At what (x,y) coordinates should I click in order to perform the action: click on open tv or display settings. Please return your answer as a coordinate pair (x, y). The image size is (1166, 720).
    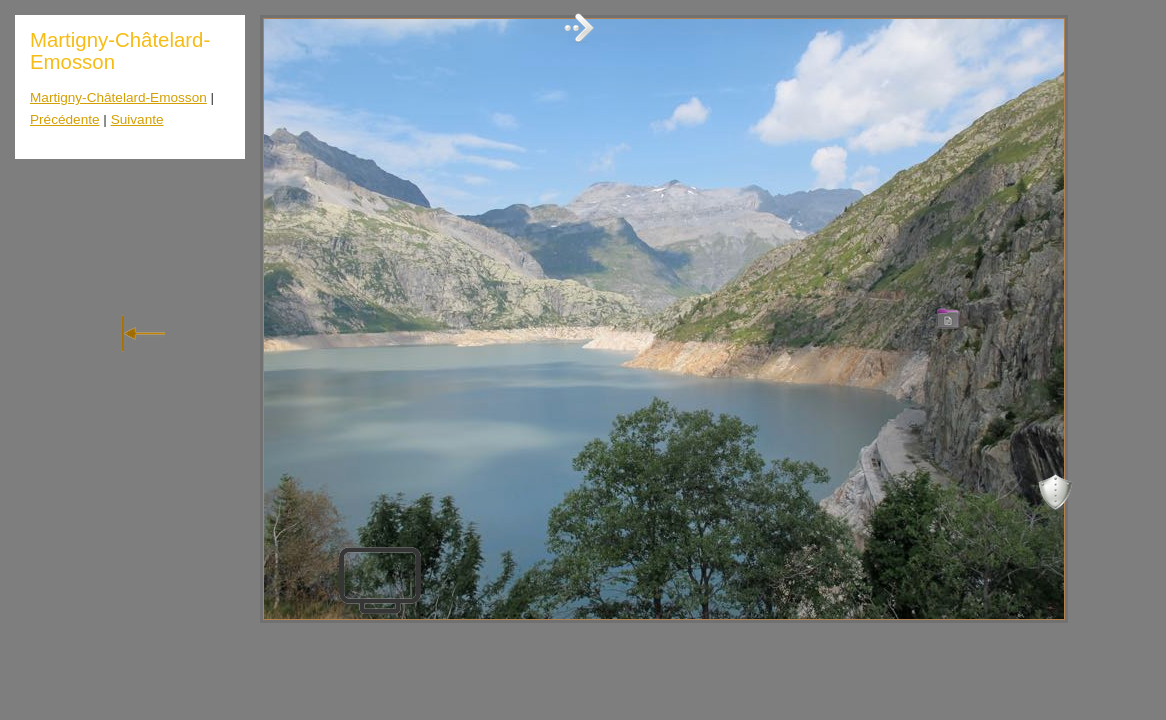
    Looking at the image, I should click on (380, 578).